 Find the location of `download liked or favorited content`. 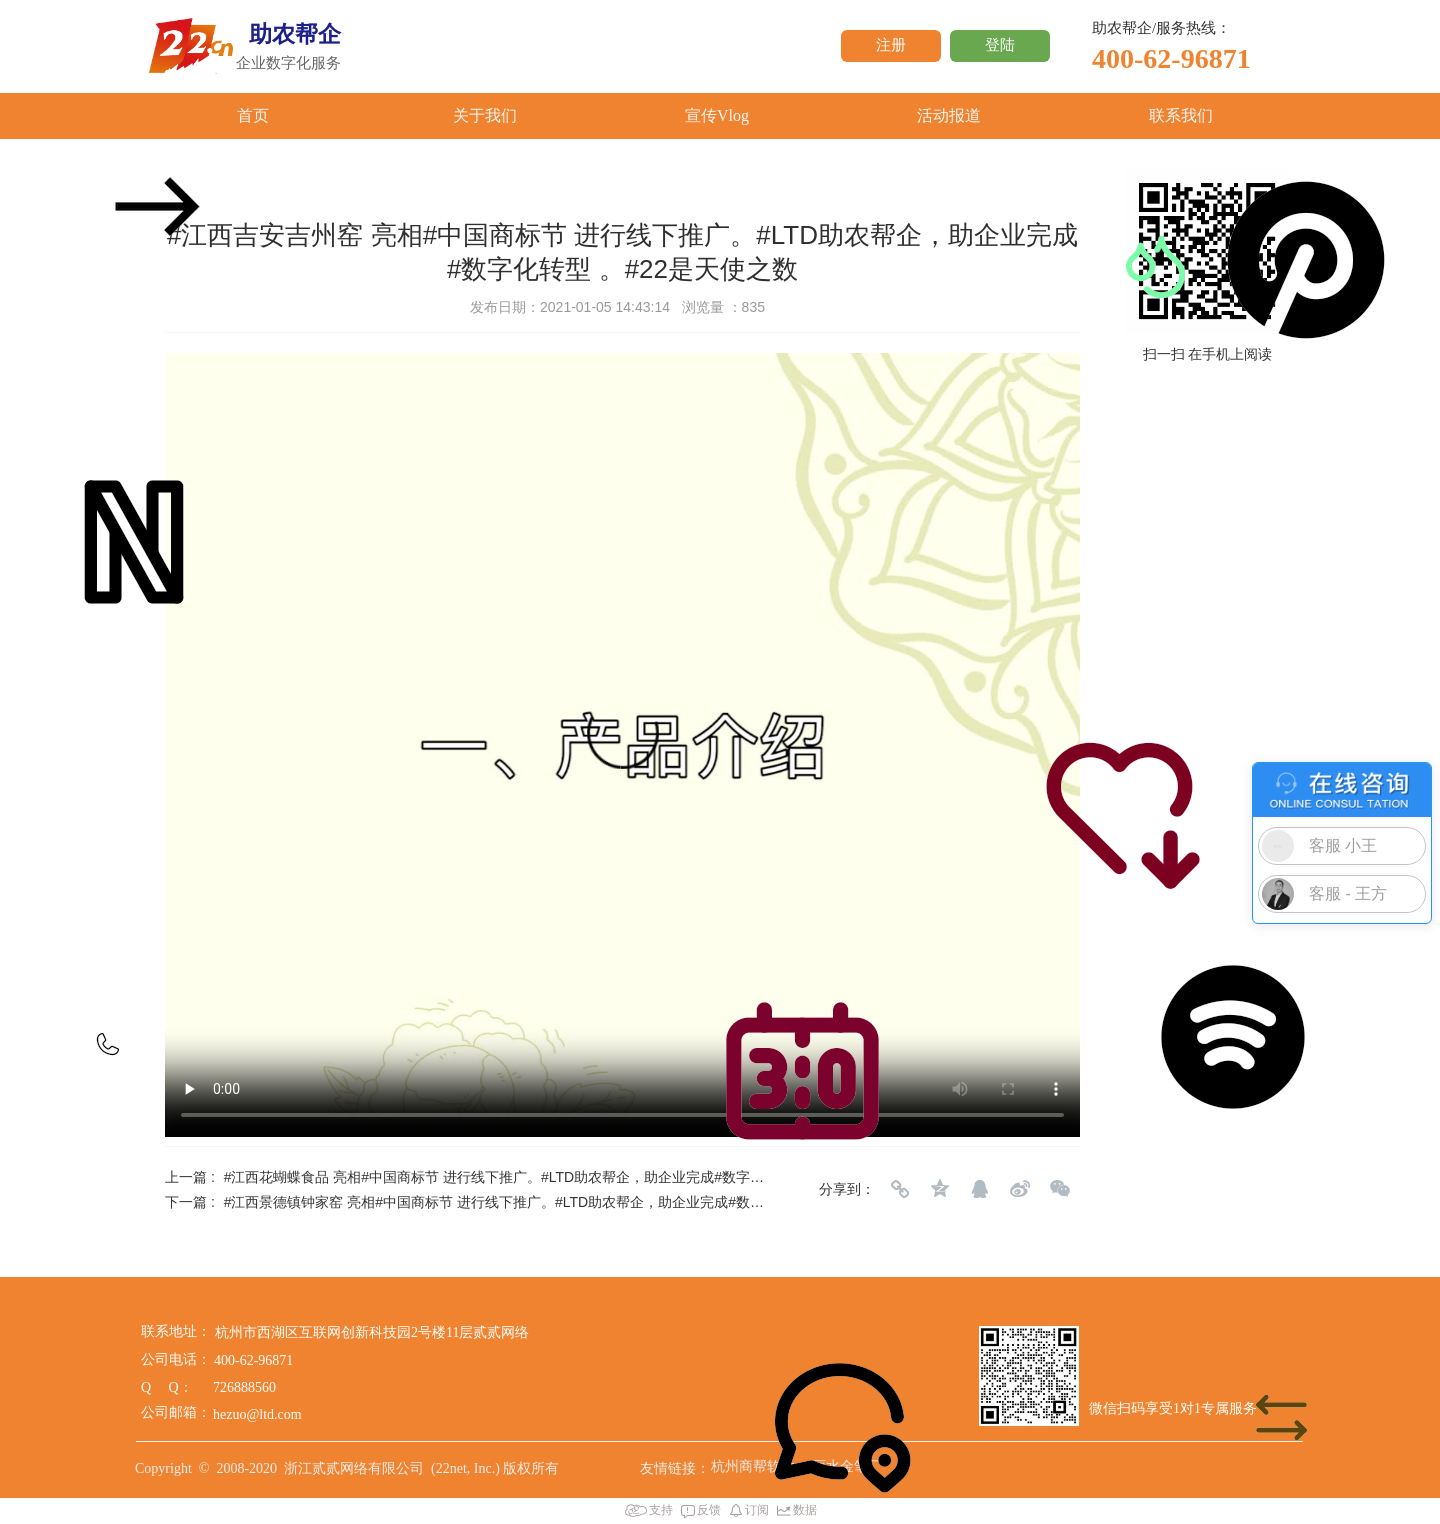

download liked or favorited content is located at coordinates (1119, 808).